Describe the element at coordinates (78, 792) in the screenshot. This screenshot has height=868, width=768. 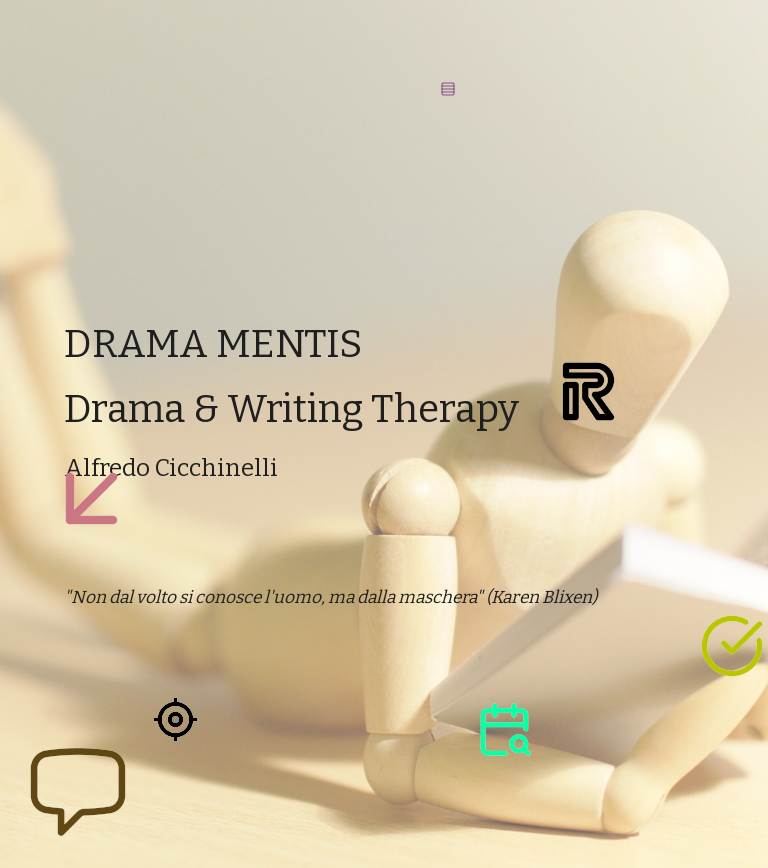
I see `open chat or messaging` at that location.